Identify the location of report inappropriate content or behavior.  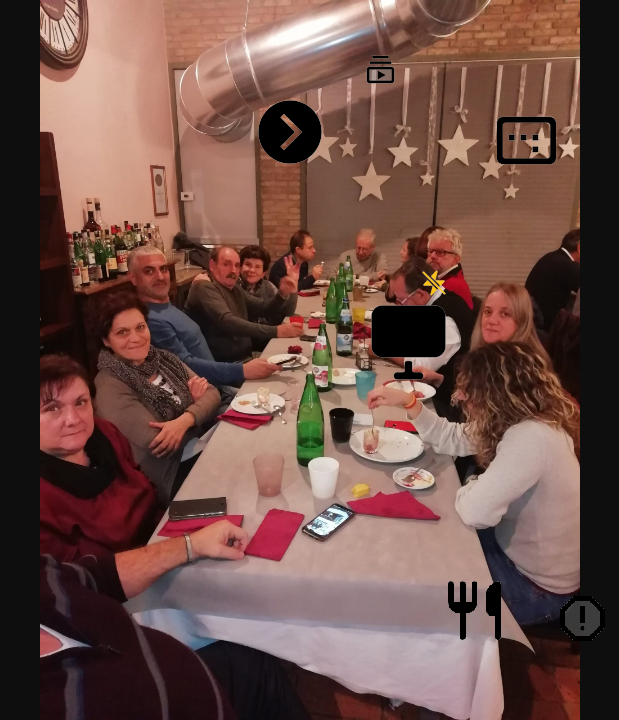
(582, 618).